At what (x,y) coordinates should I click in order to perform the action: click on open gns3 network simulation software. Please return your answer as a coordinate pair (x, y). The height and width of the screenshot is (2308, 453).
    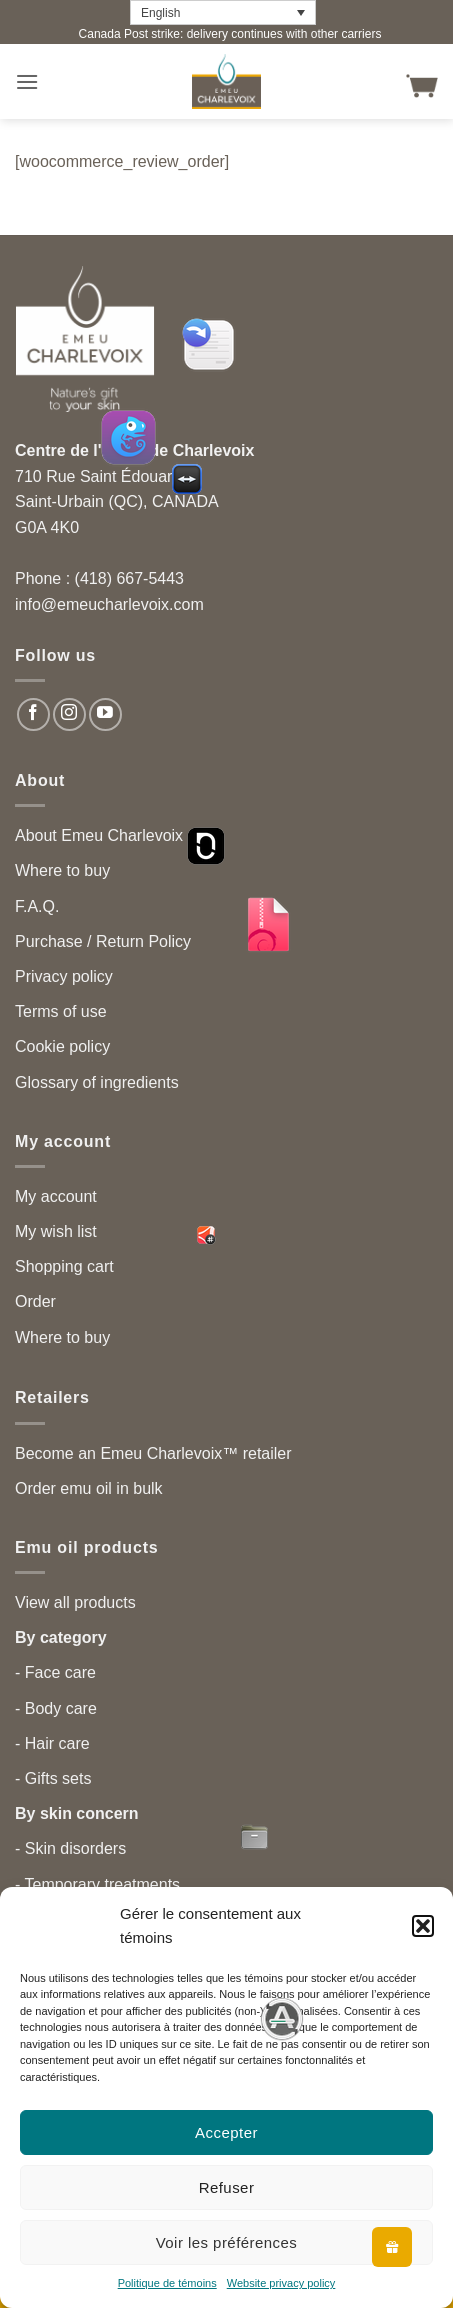
    Looking at the image, I should click on (128, 437).